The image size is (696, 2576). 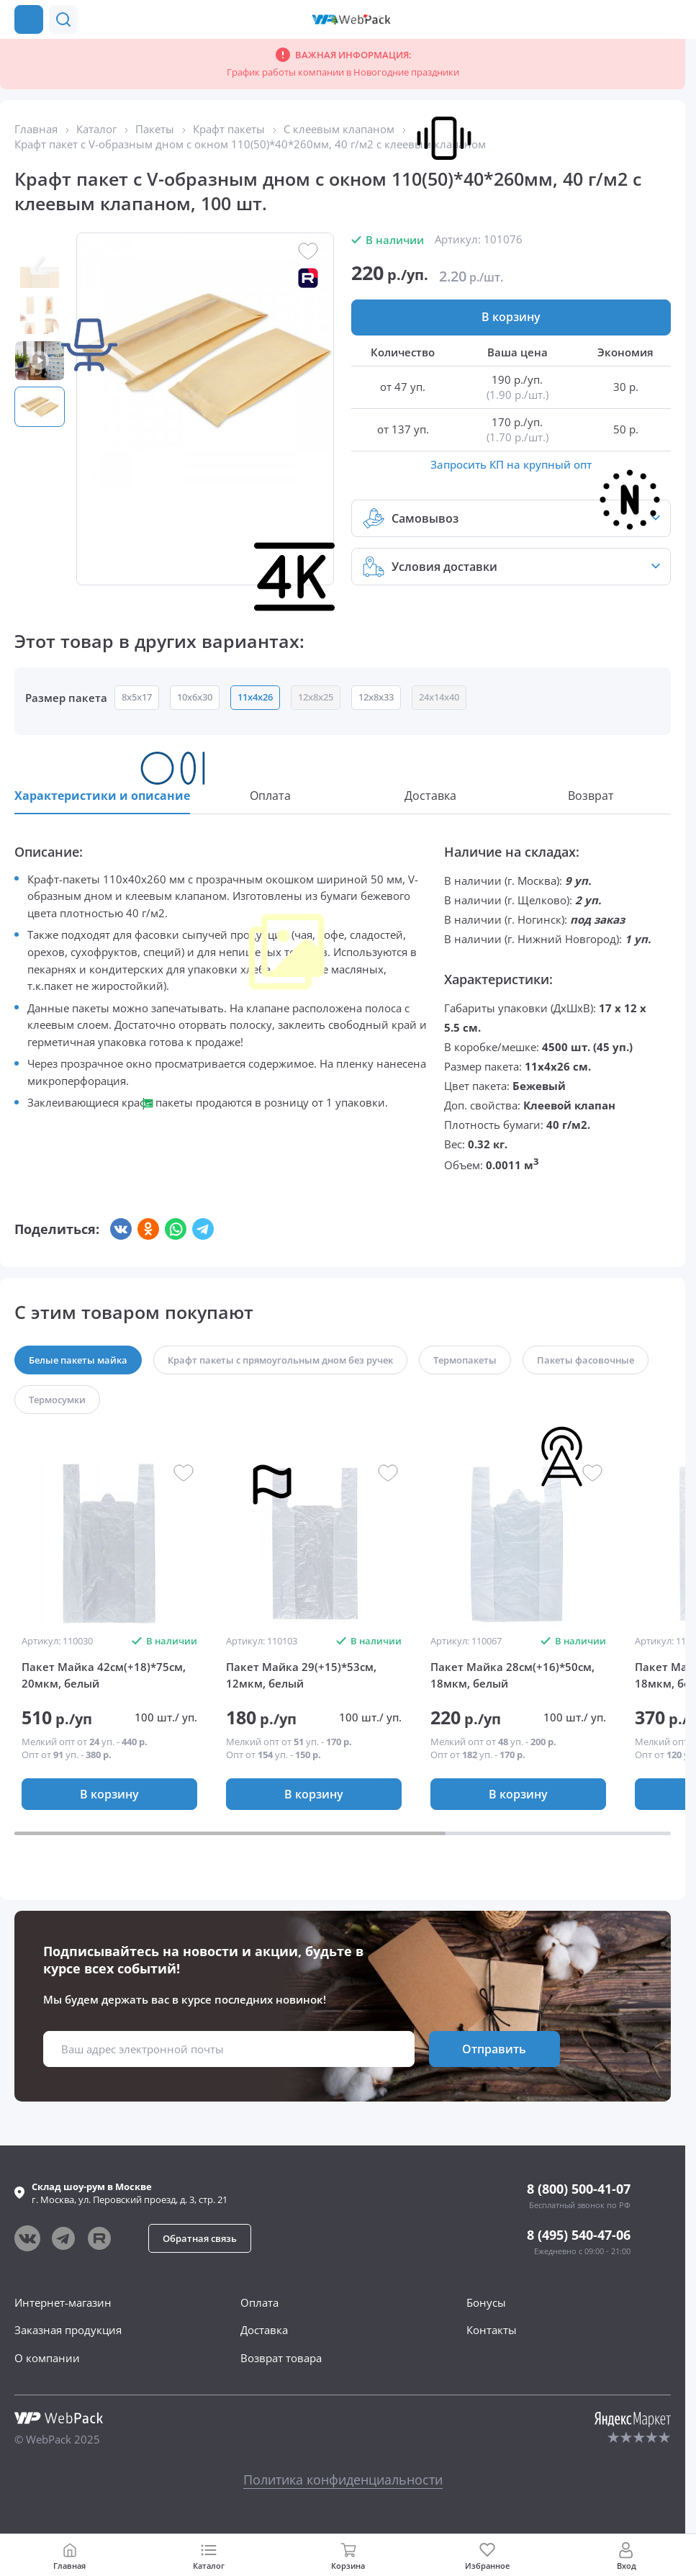 I want to click on indicates a draft or pending status for an item, so click(x=630, y=500).